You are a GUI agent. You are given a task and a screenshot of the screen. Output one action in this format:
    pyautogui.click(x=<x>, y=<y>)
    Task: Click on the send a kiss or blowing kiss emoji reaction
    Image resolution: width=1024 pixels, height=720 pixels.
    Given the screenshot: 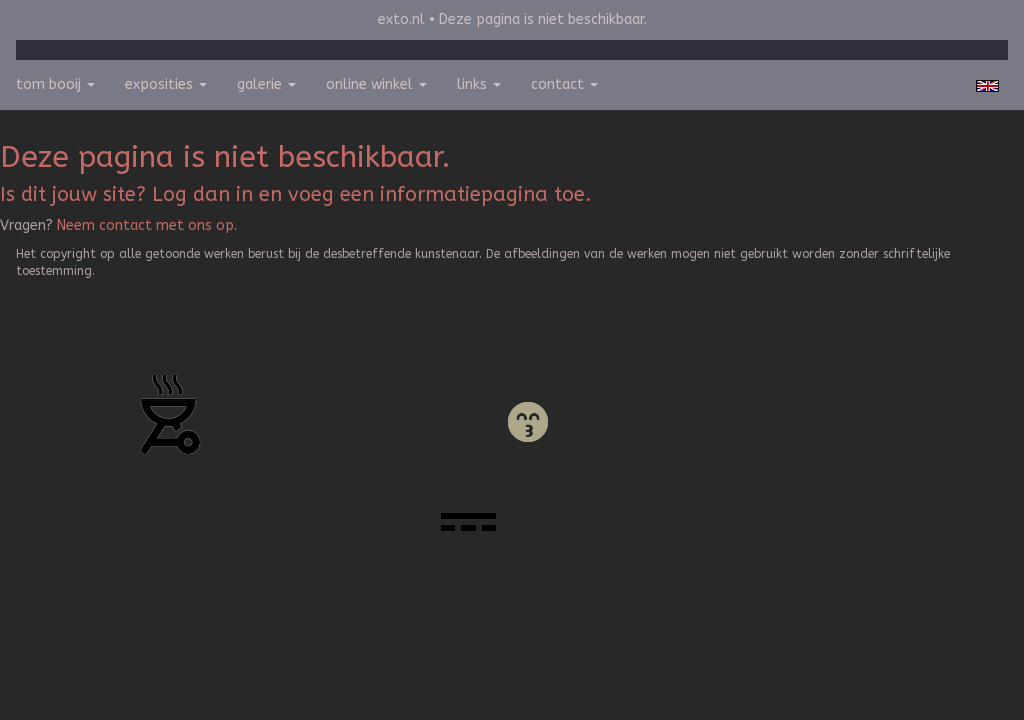 What is the action you would take?
    pyautogui.click(x=528, y=422)
    